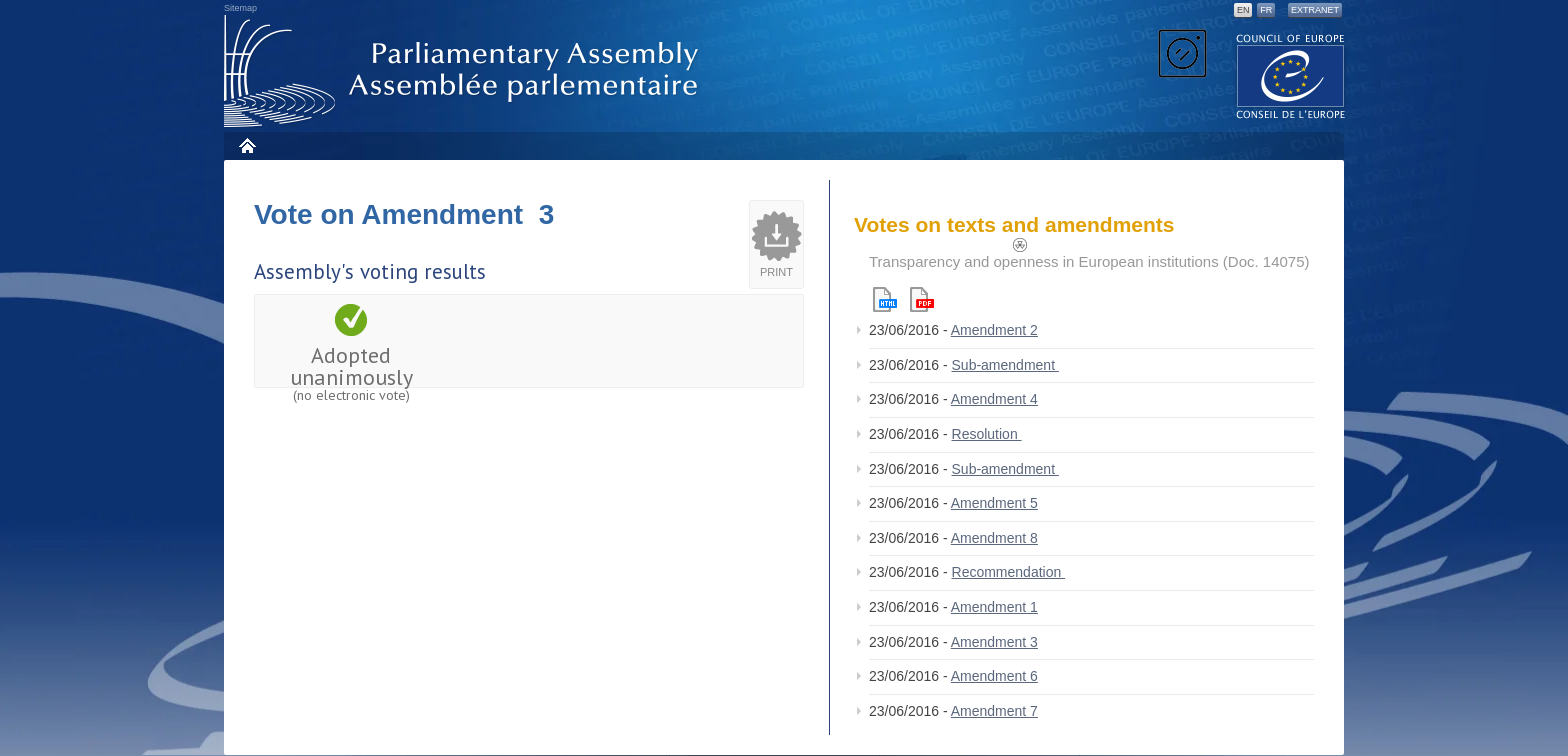 The width and height of the screenshot is (1568, 756). Describe the element at coordinates (1020, 245) in the screenshot. I see `fallout shelter location marker` at that location.